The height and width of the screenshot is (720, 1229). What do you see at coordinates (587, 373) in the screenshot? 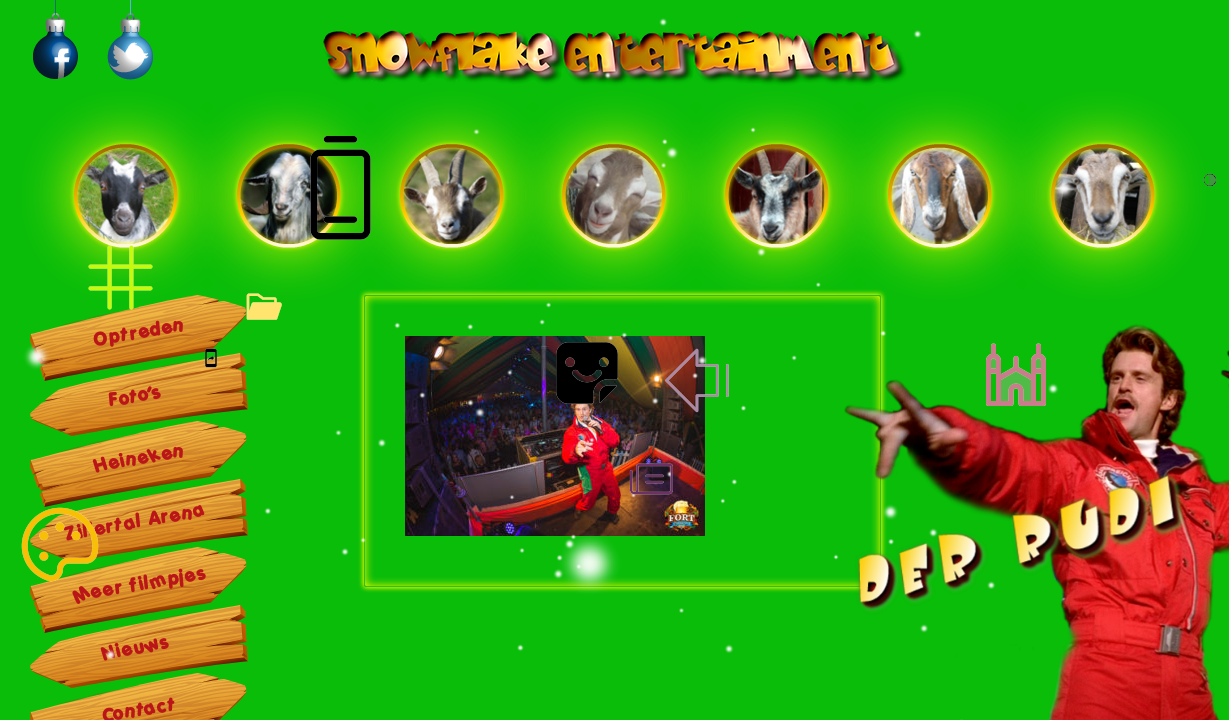
I see `open sticker picker` at bounding box center [587, 373].